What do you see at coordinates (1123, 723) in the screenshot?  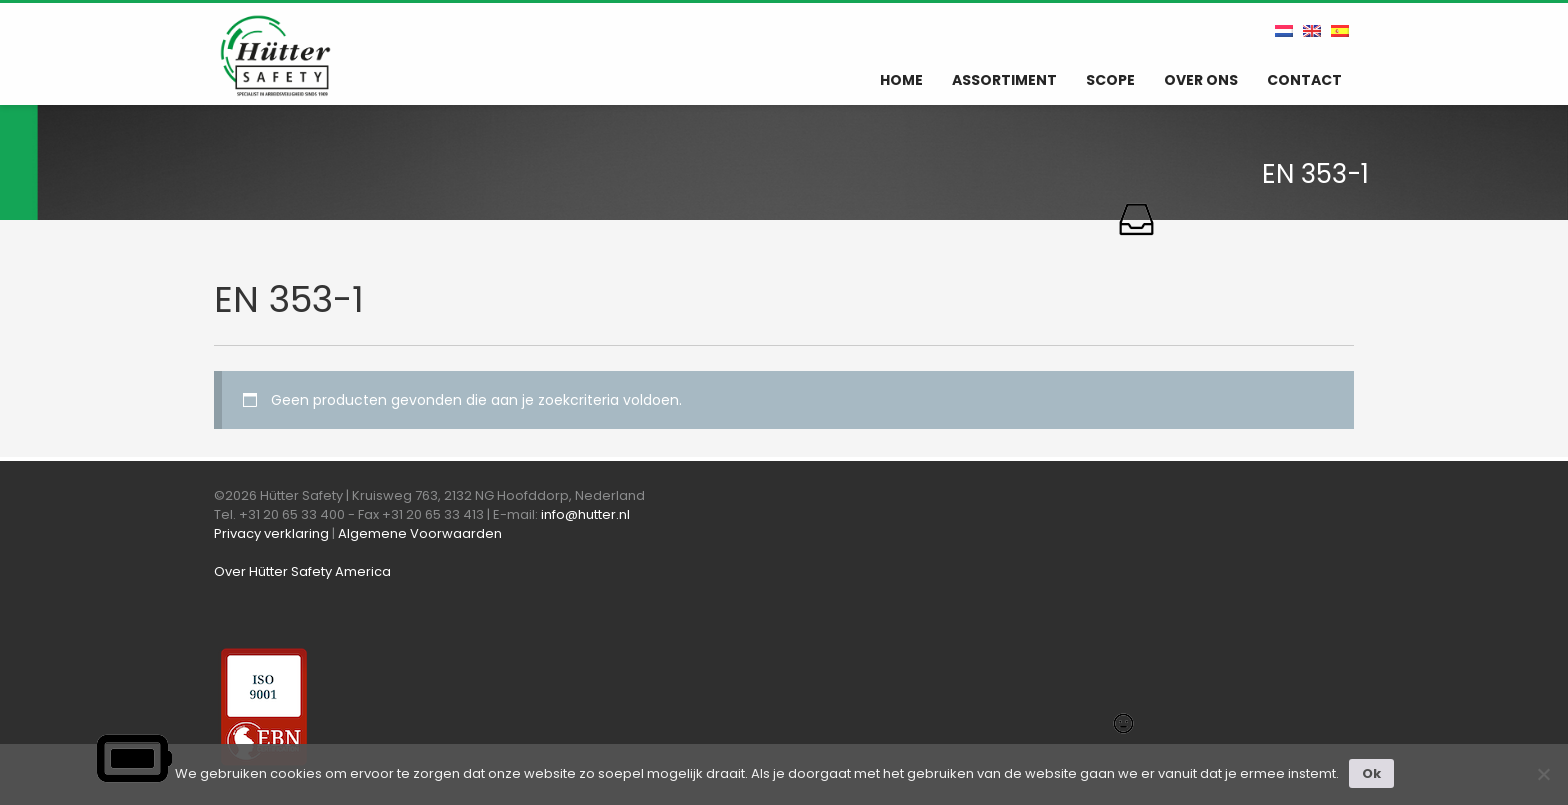 I see `rate experience as neutral or average` at bounding box center [1123, 723].